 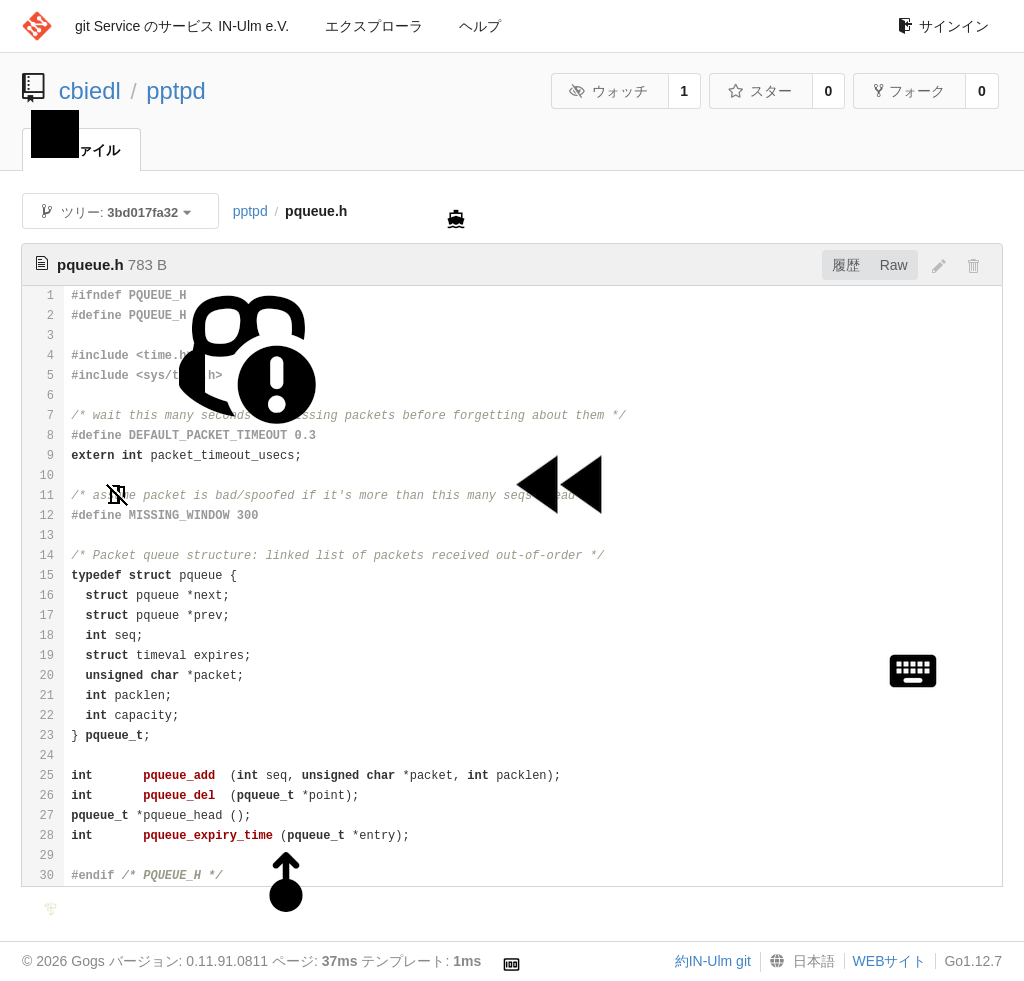 What do you see at coordinates (117, 494) in the screenshot?
I see `meeting room unavailable` at bounding box center [117, 494].